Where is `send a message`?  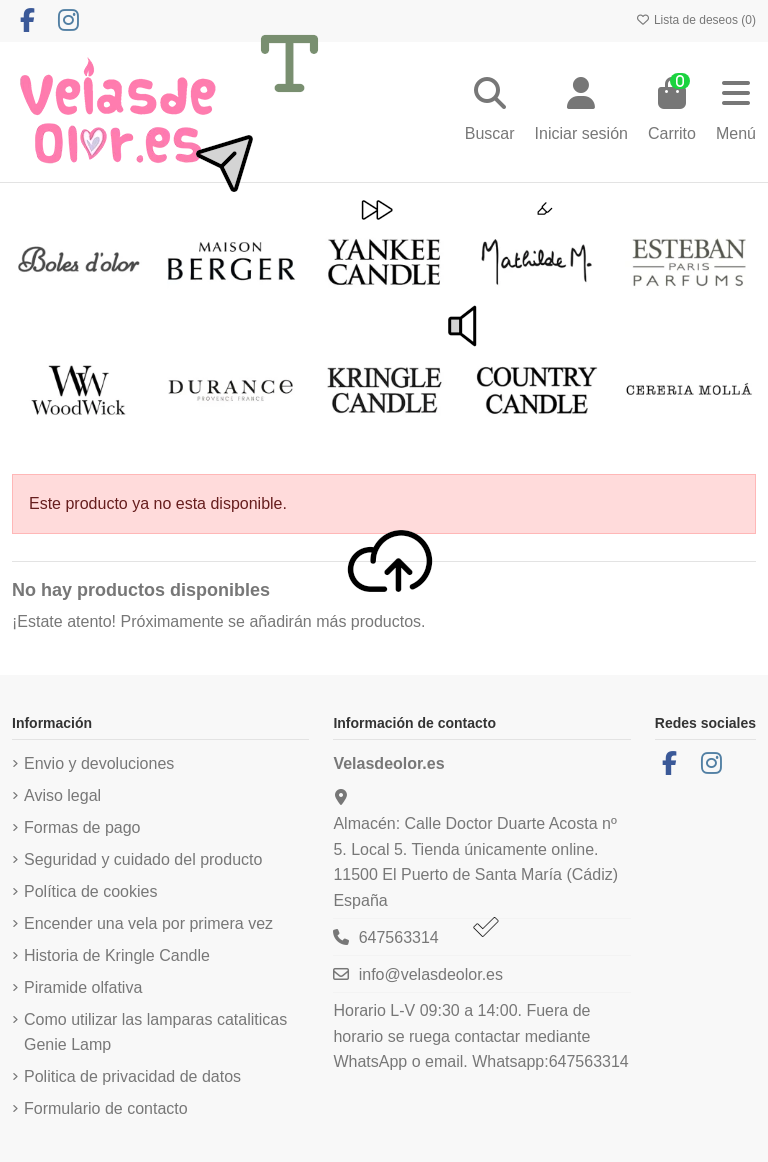 send a message is located at coordinates (226, 161).